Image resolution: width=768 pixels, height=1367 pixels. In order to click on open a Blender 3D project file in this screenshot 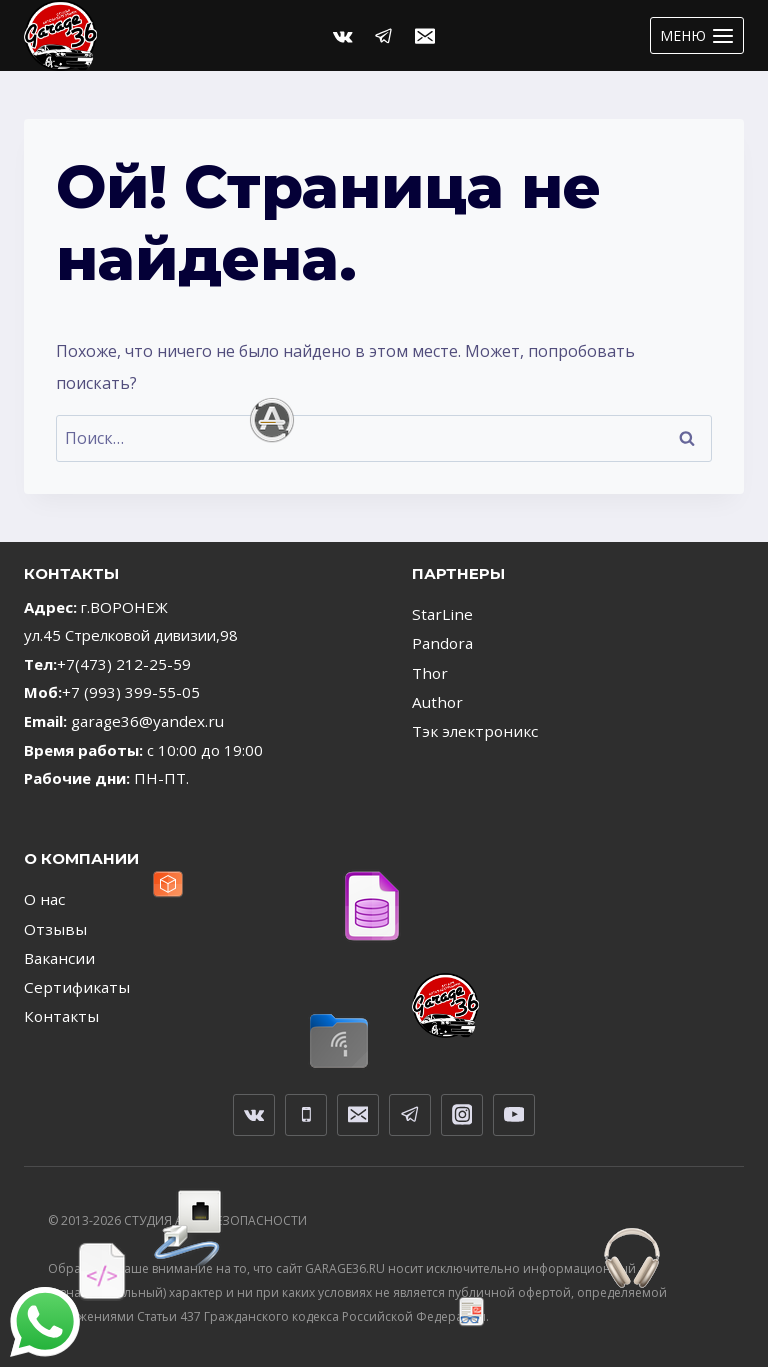, I will do `click(168, 883)`.